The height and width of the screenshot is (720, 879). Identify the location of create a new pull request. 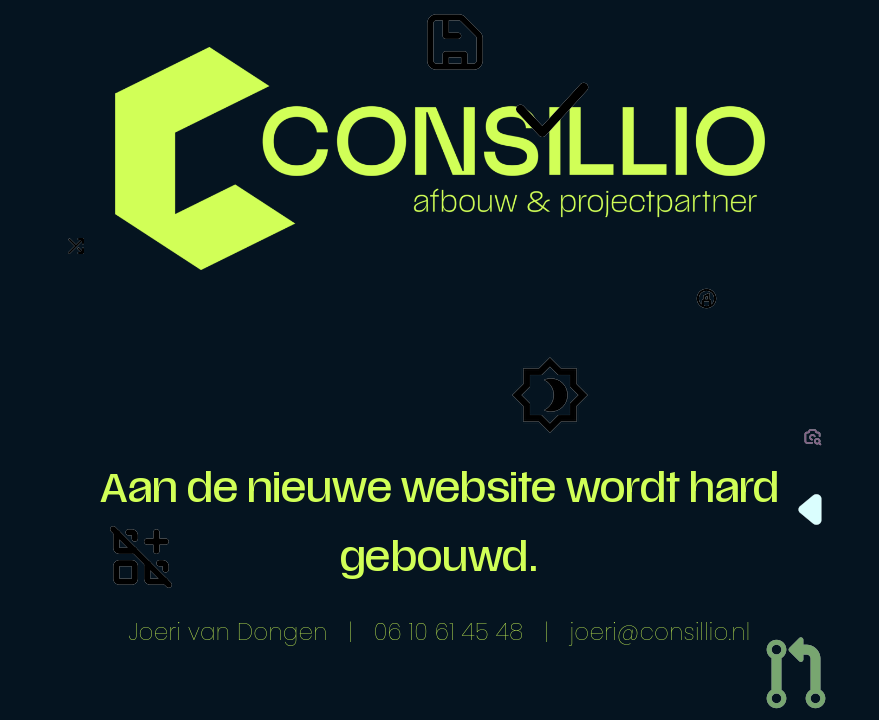
(796, 674).